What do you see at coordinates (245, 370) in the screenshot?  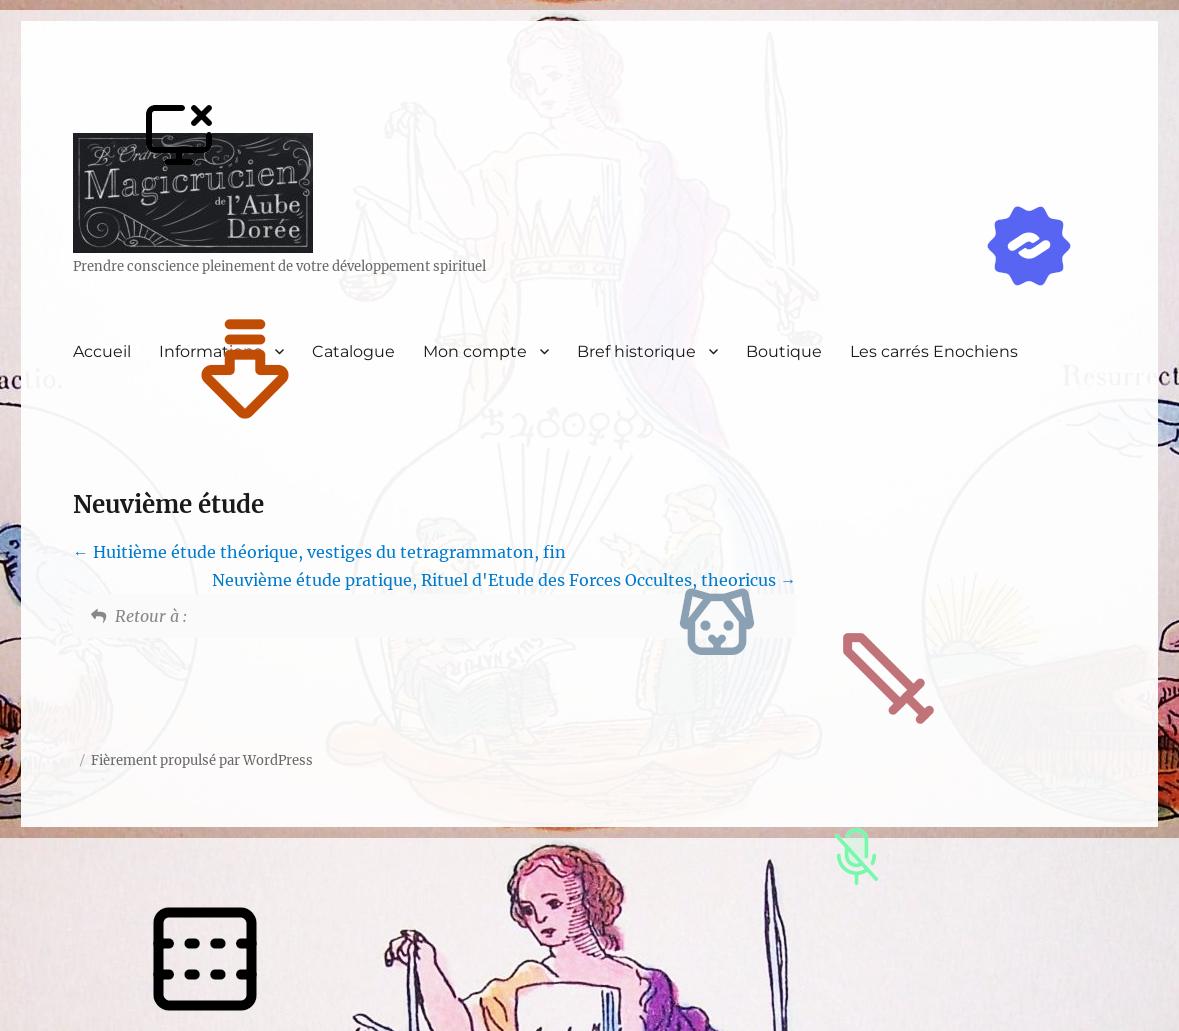 I see `download all items in queue` at bounding box center [245, 370].